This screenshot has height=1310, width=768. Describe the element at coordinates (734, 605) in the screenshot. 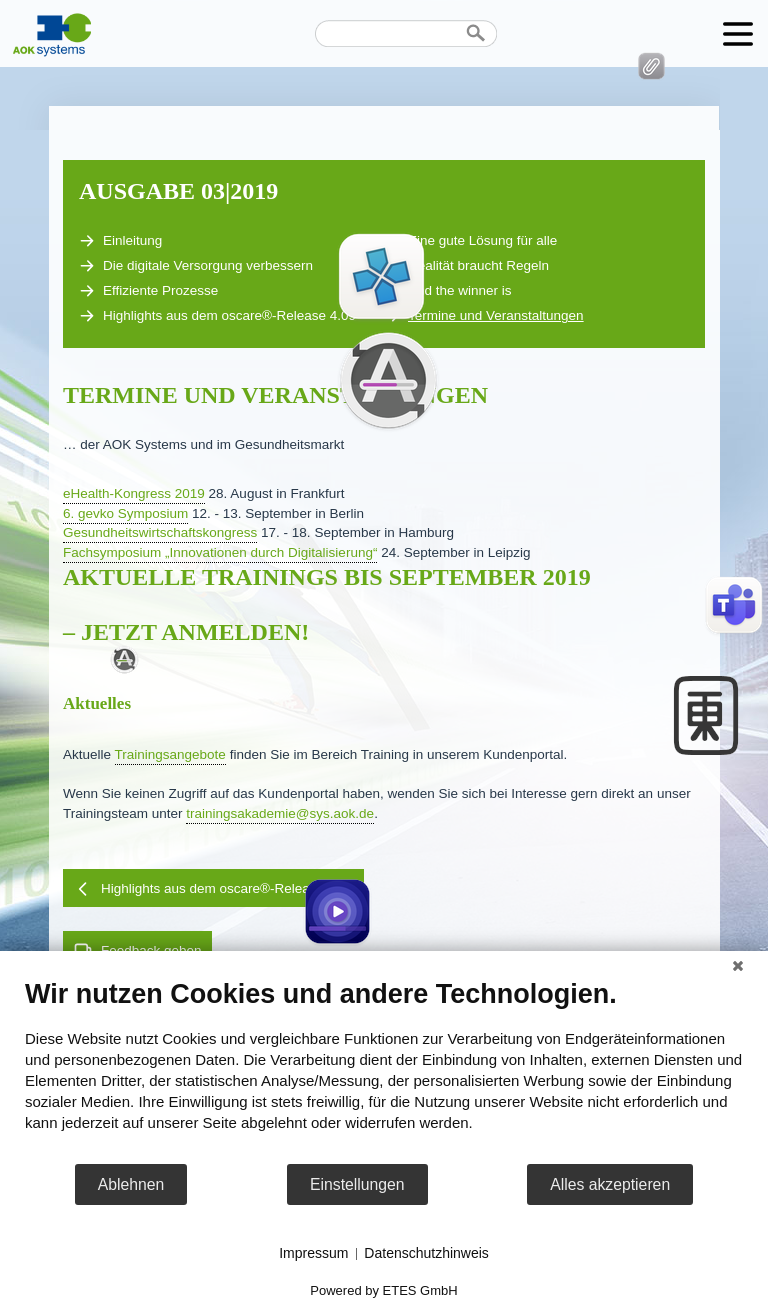

I see `open microsoft teams for linux` at that location.